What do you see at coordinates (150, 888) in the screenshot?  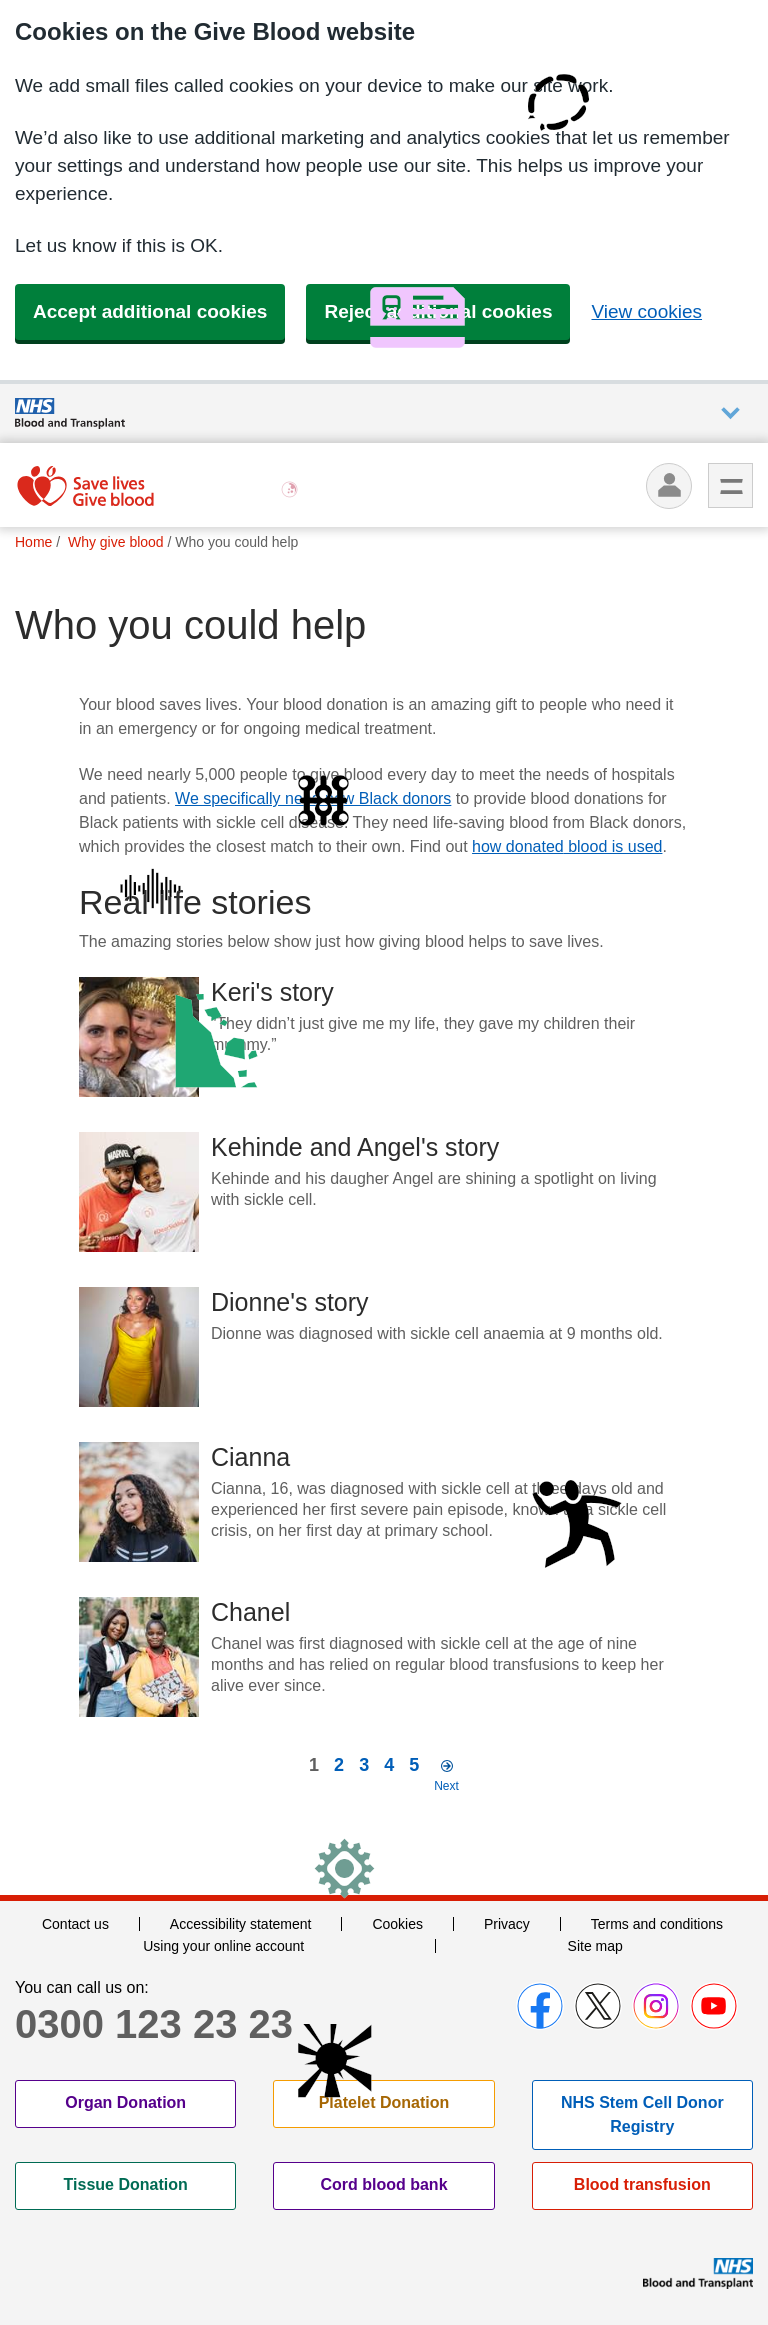 I see `audio or sound is currently playing` at bounding box center [150, 888].